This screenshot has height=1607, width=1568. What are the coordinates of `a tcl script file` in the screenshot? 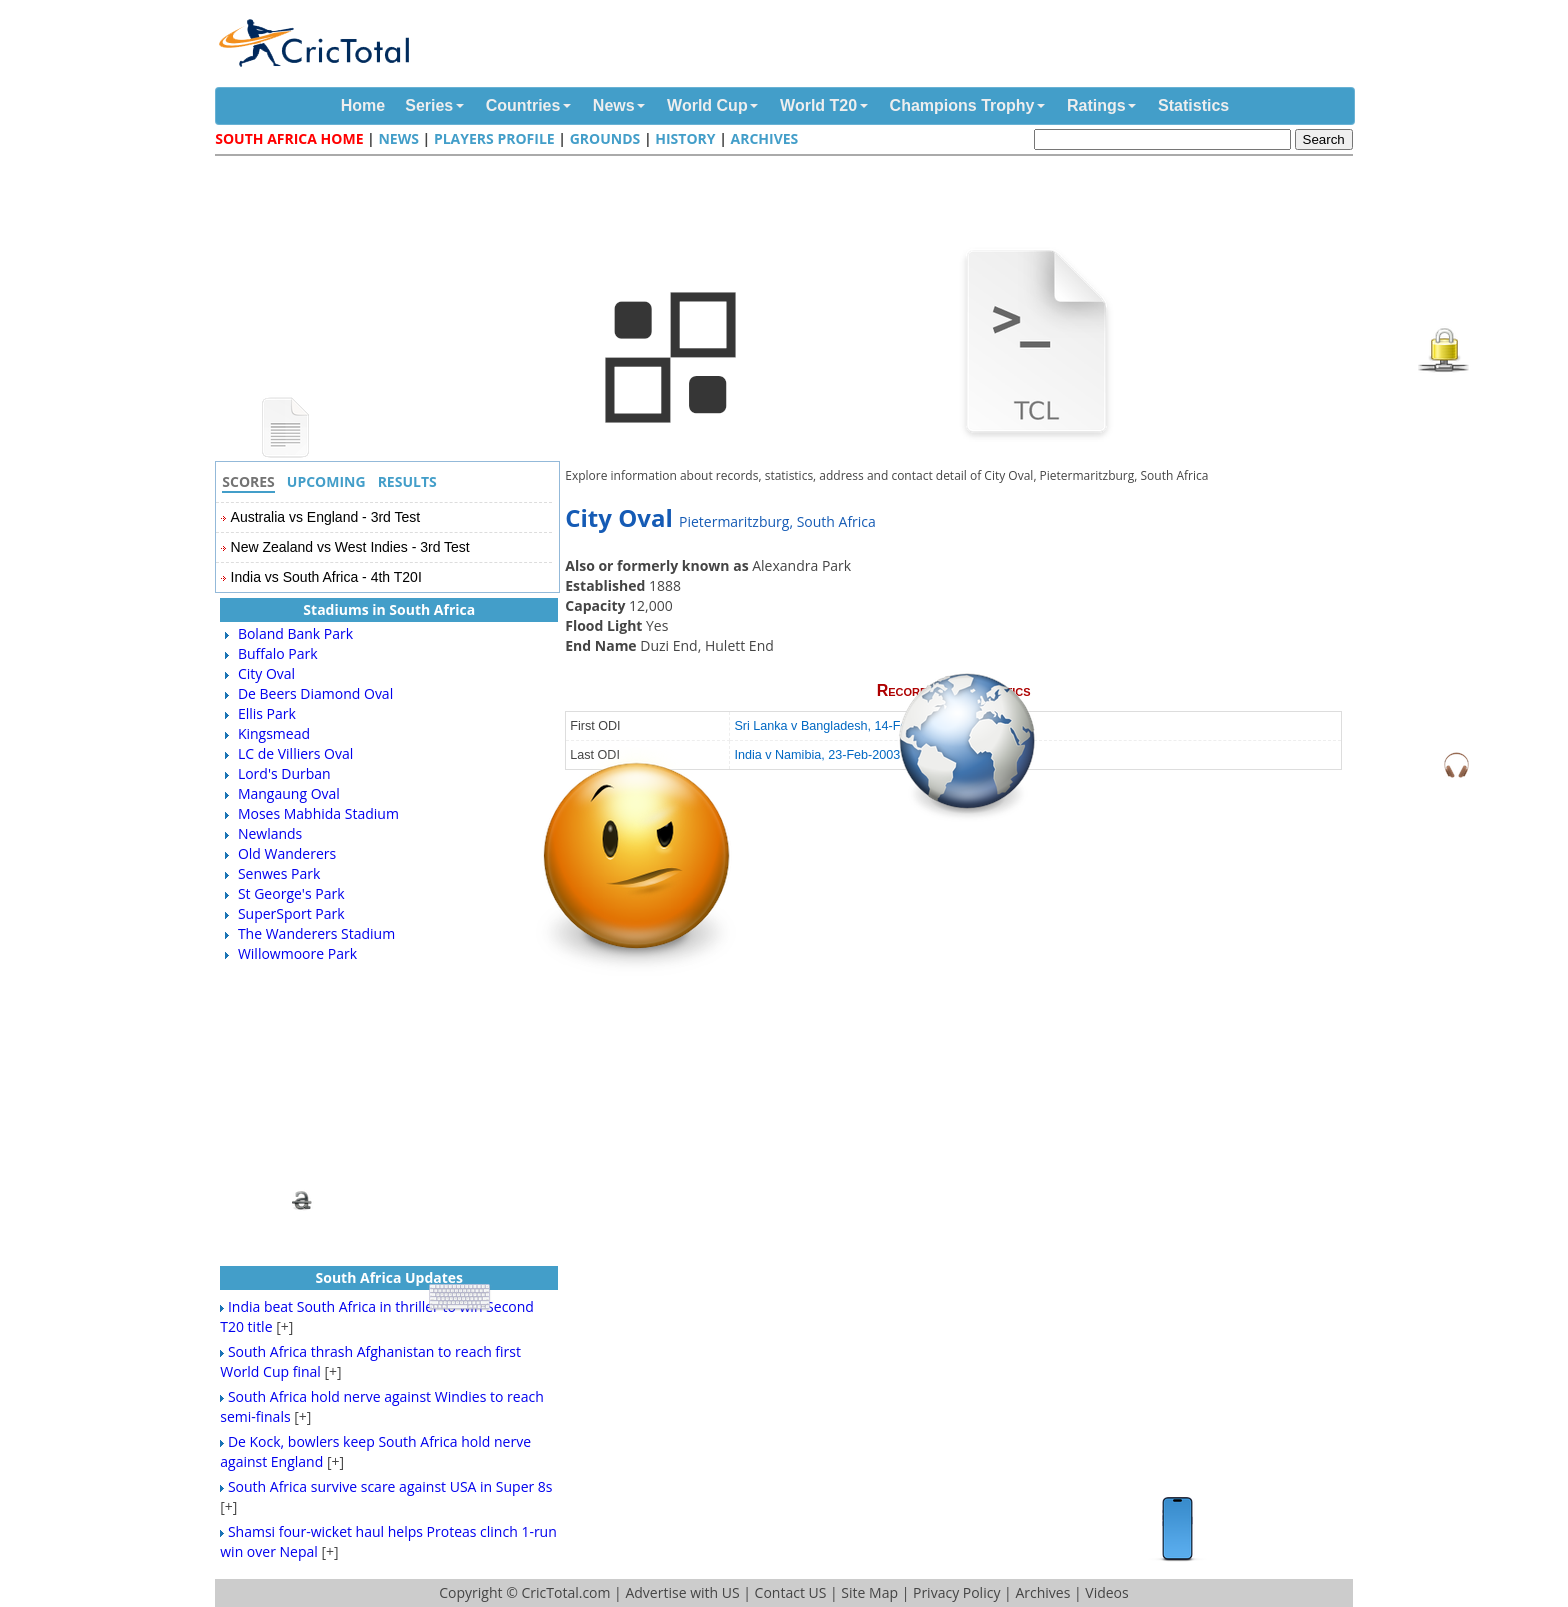 It's located at (1036, 344).